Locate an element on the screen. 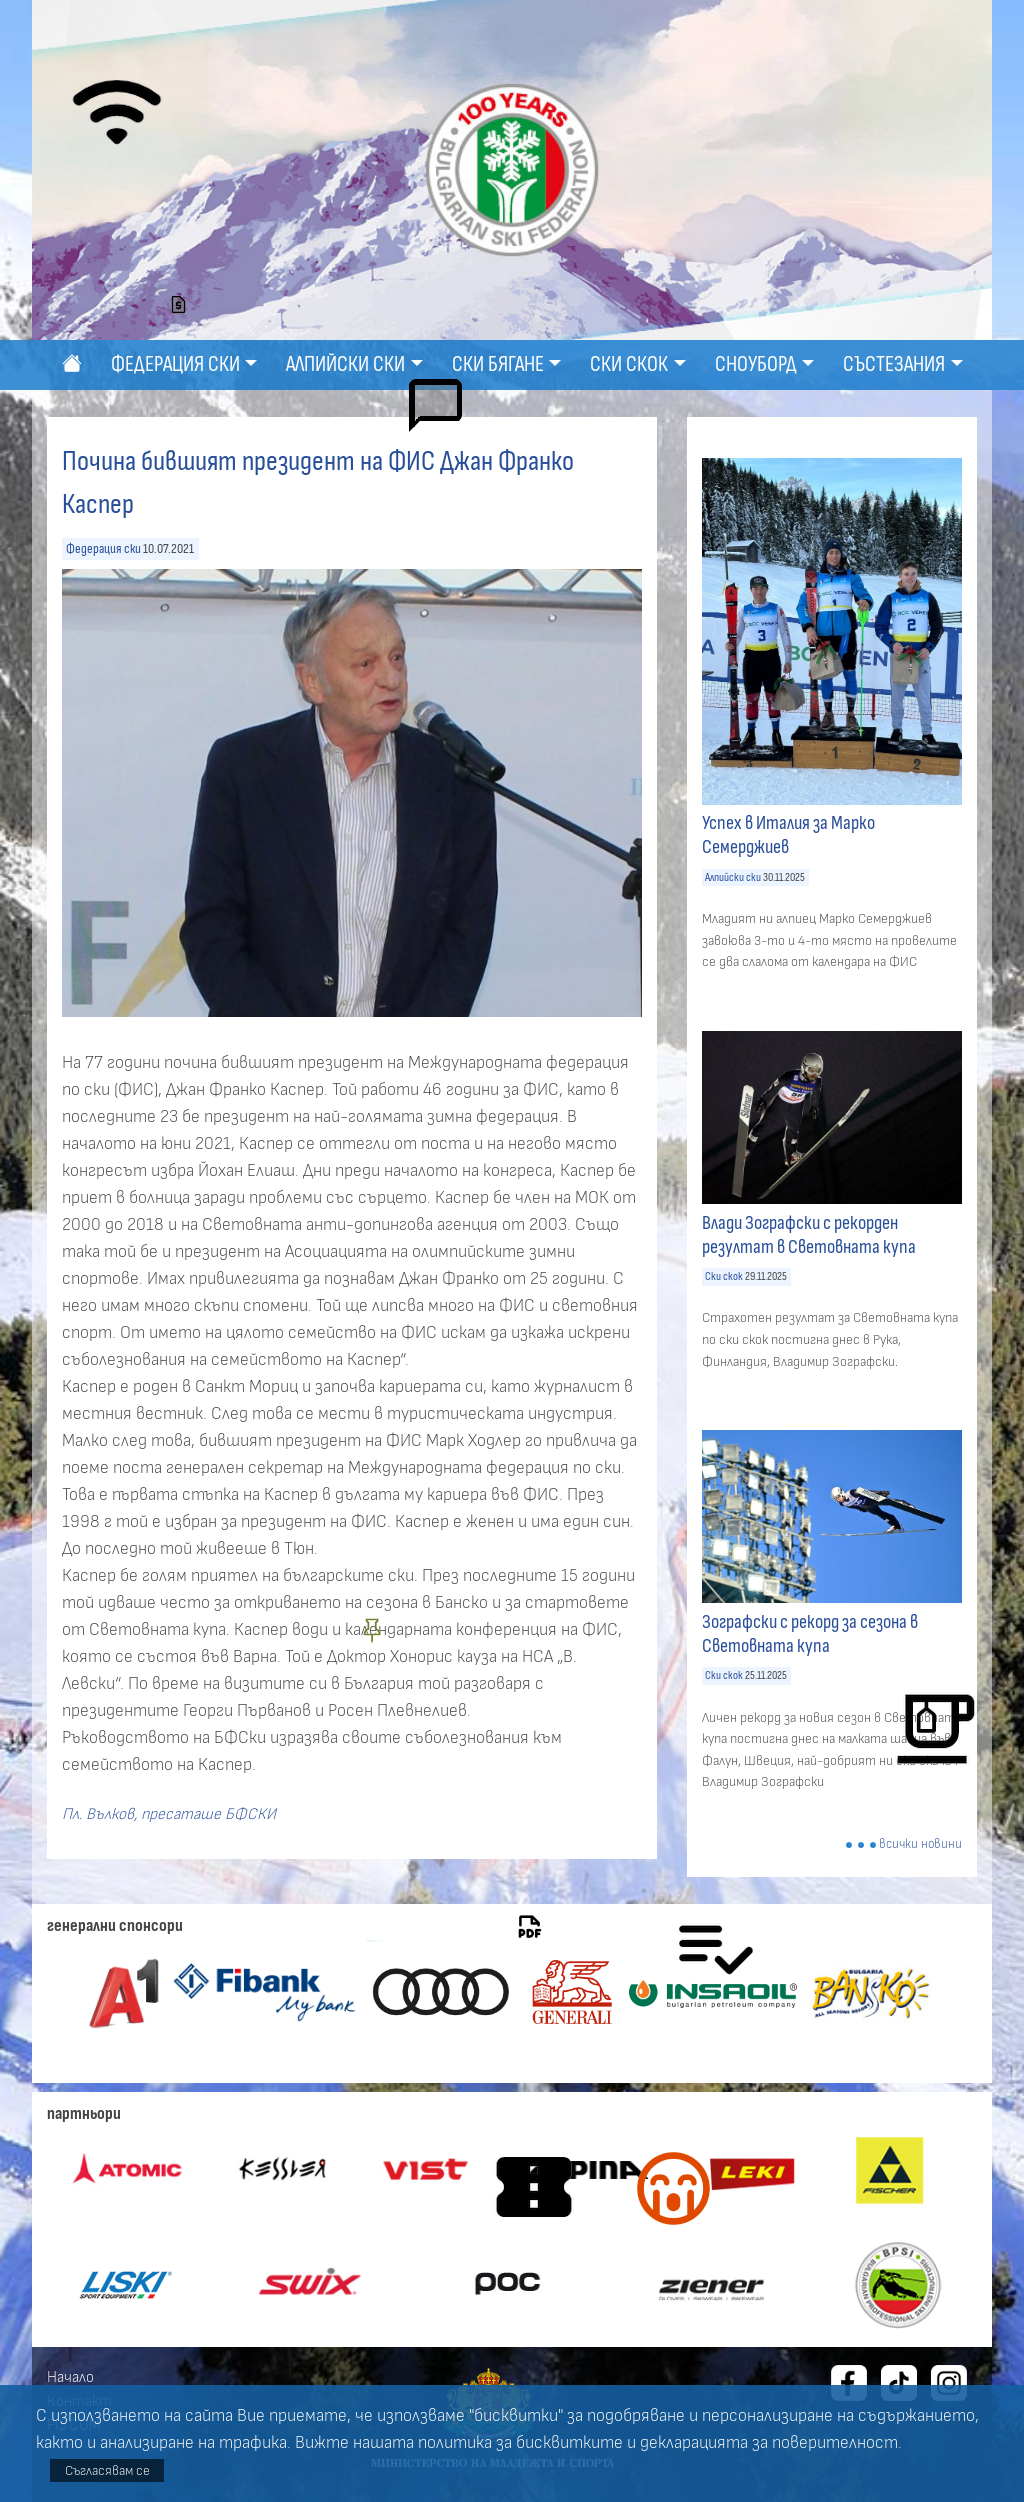 The height and width of the screenshot is (2502, 1024). view your tickets or passes is located at coordinates (534, 2187).